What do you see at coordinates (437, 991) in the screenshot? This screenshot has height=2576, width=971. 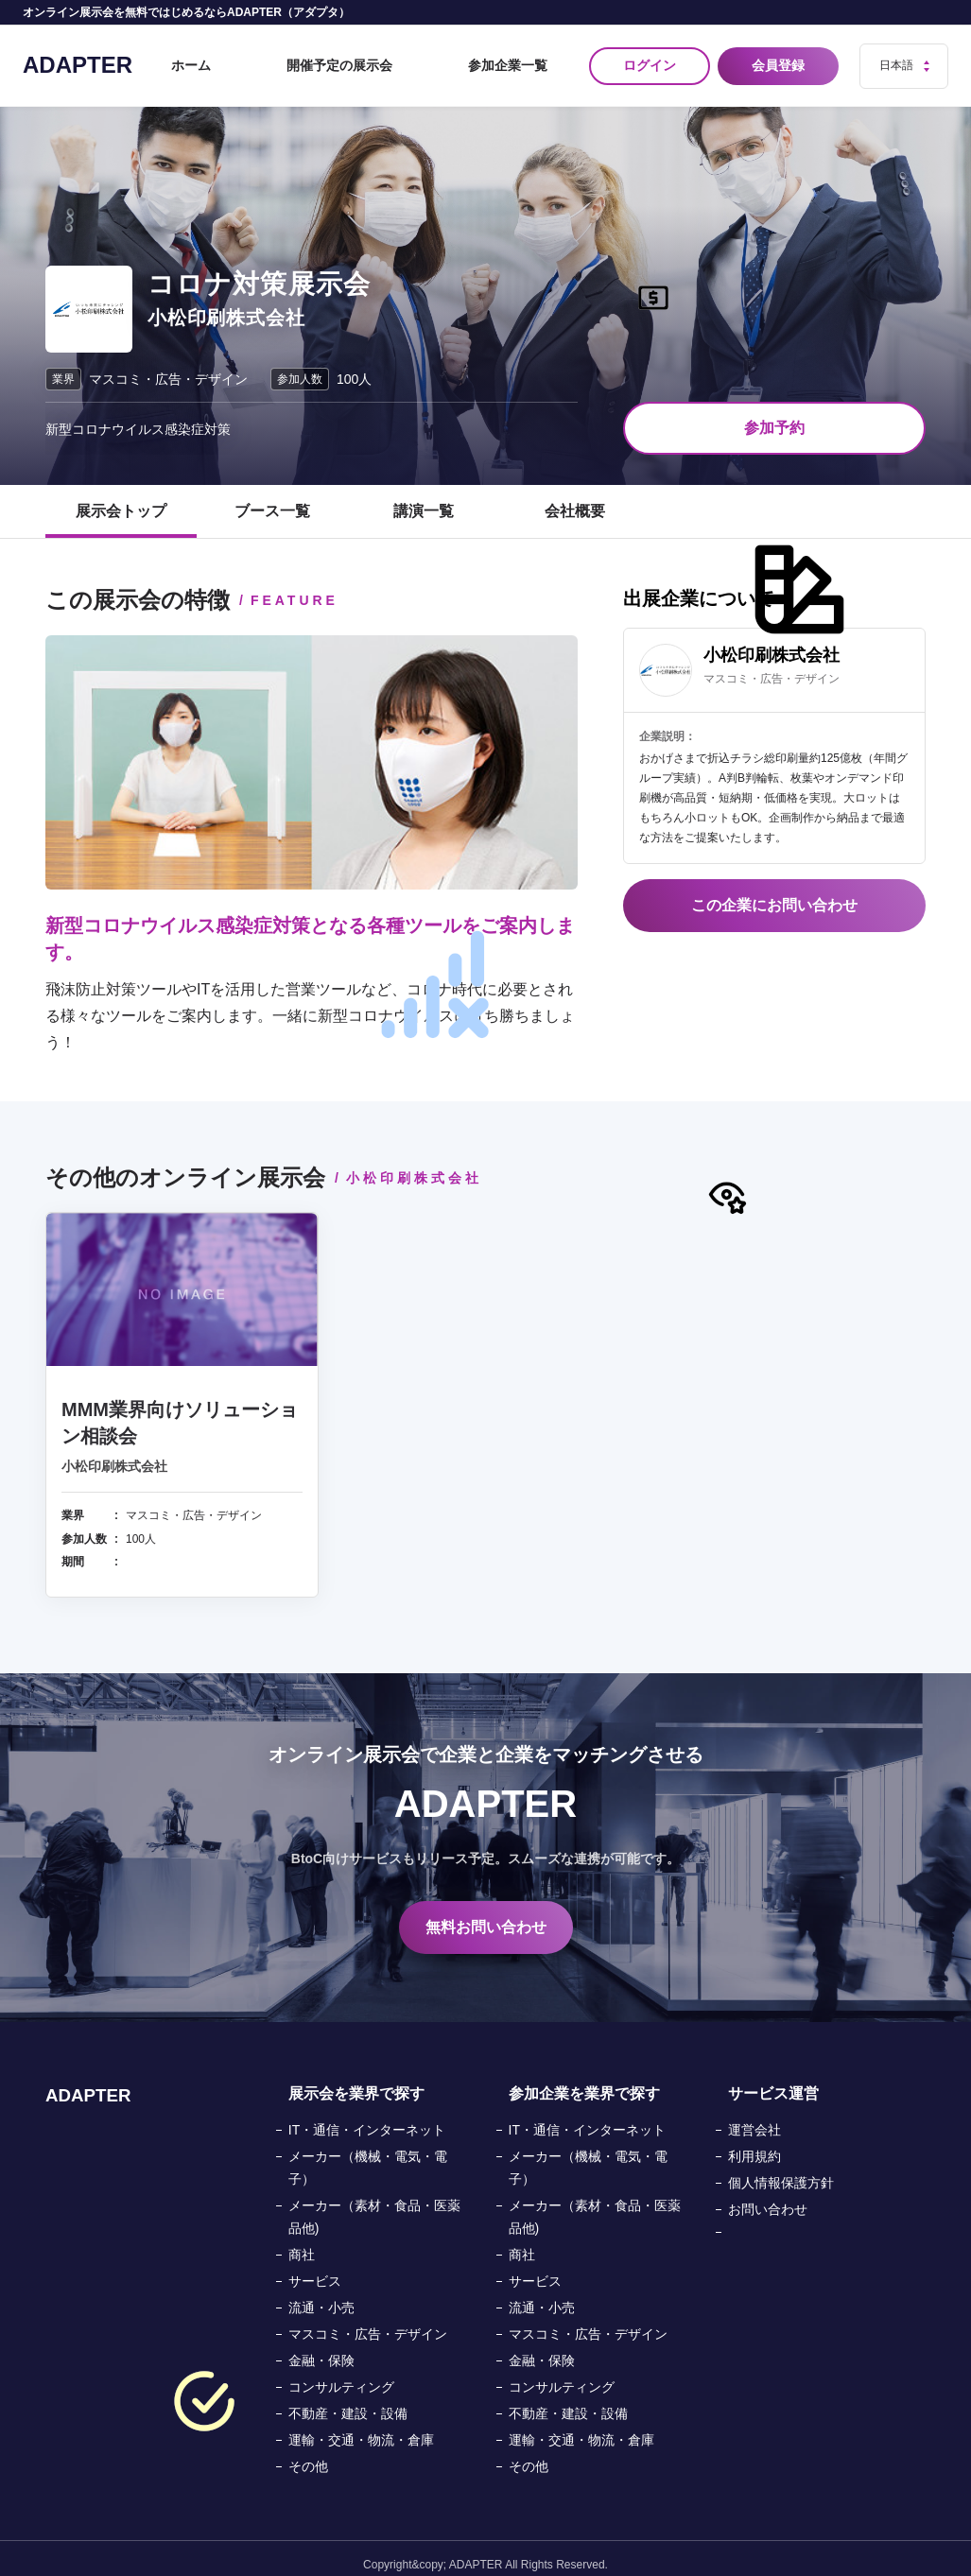 I see `no cellular signal available` at bounding box center [437, 991].